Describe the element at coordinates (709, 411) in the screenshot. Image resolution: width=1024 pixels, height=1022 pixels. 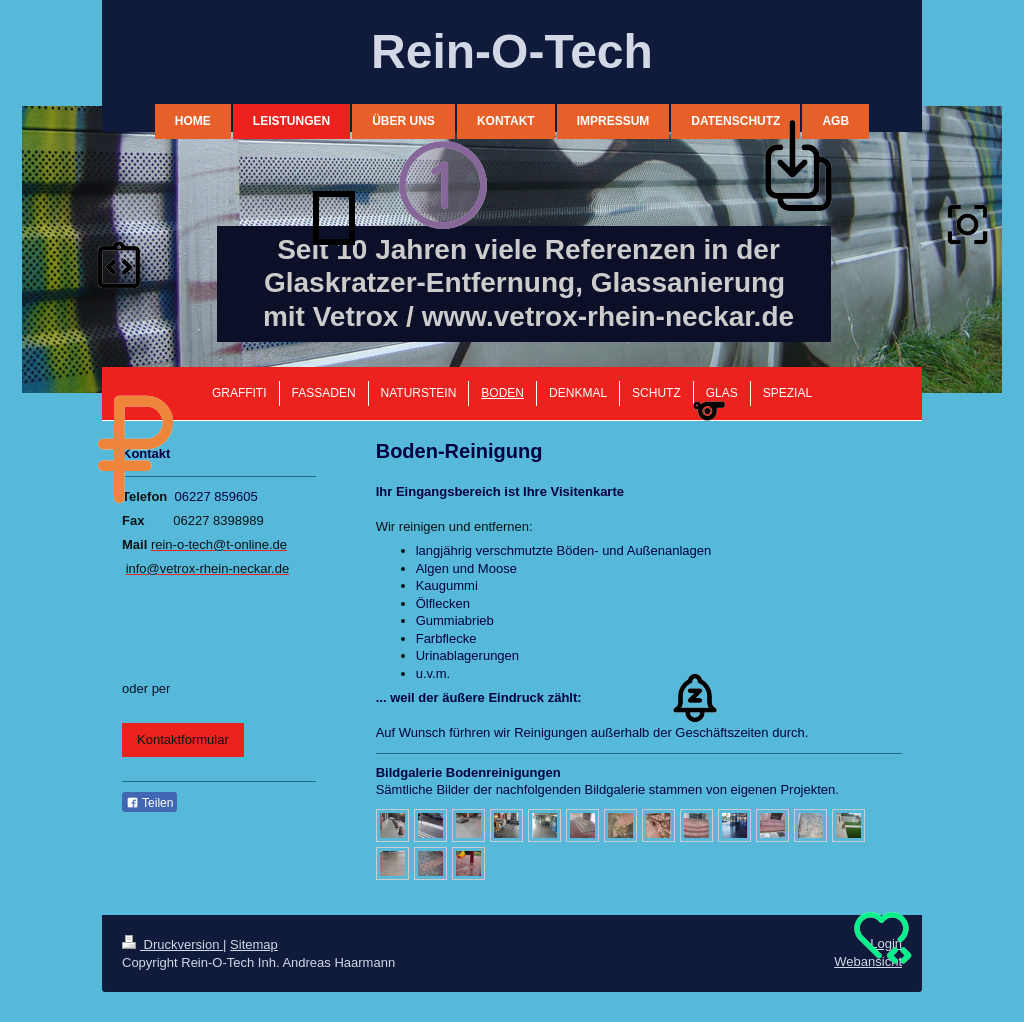
I see `access sports scores and updates` at that location.